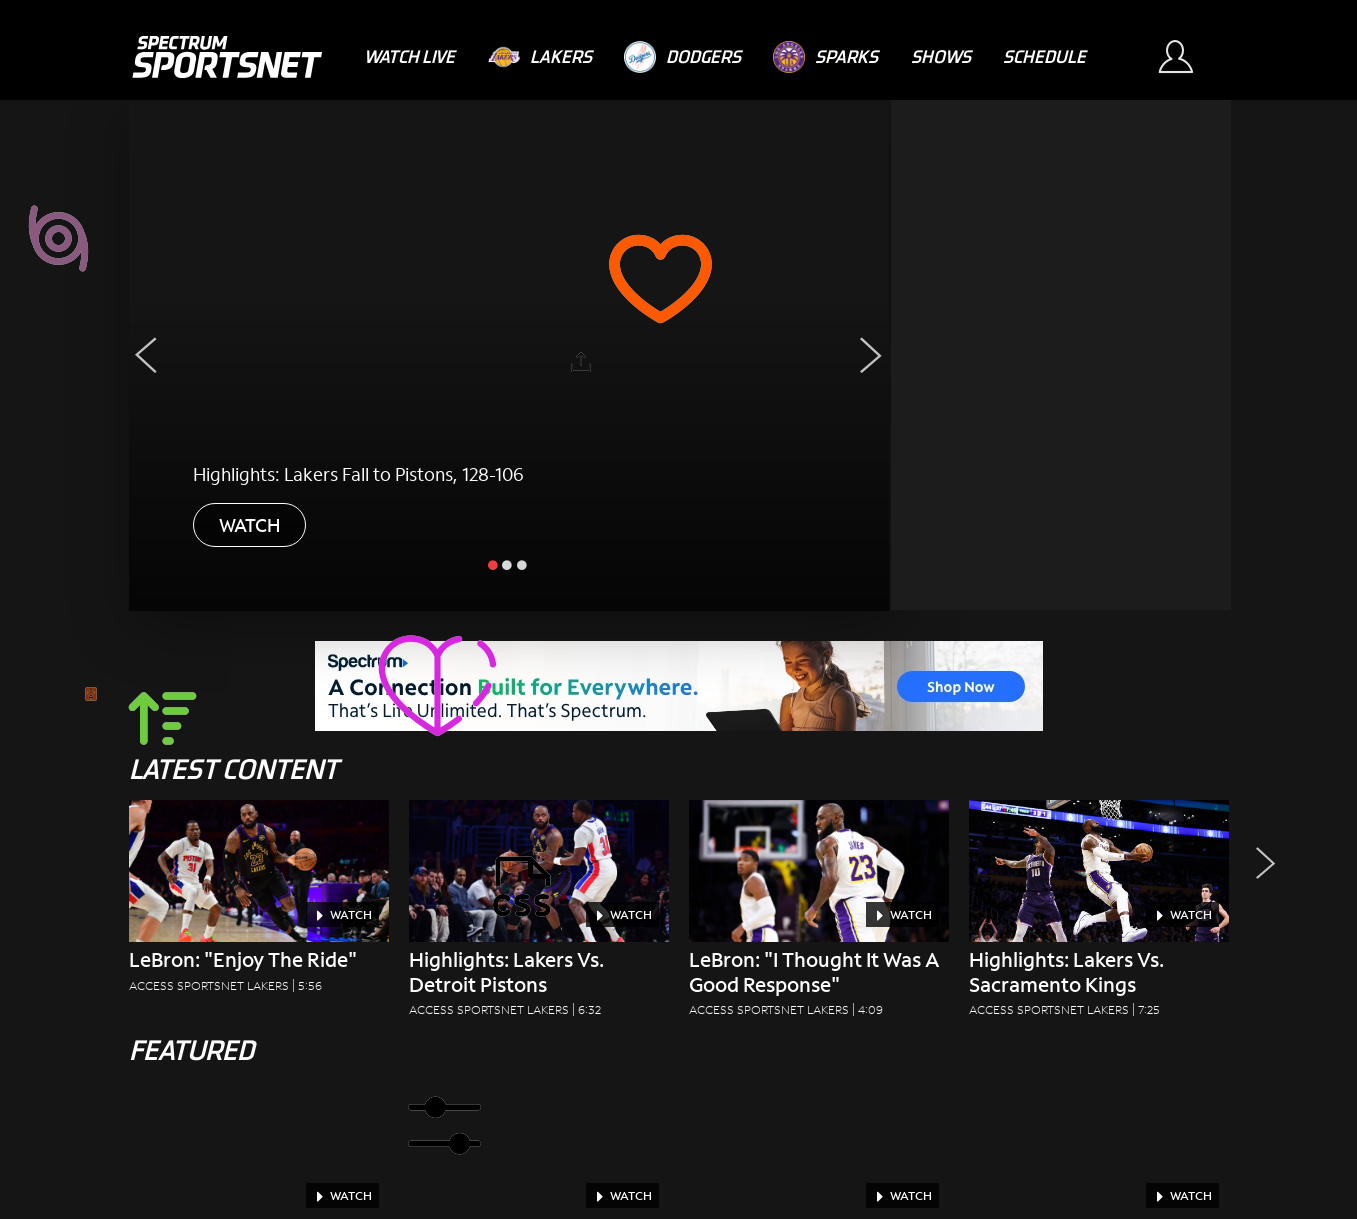 This screenshot has width=1357, height=1219. What do you see at coordinates (660, 275) in the screenshot?
I see `add to favorites` at bounding box center [660, 275].